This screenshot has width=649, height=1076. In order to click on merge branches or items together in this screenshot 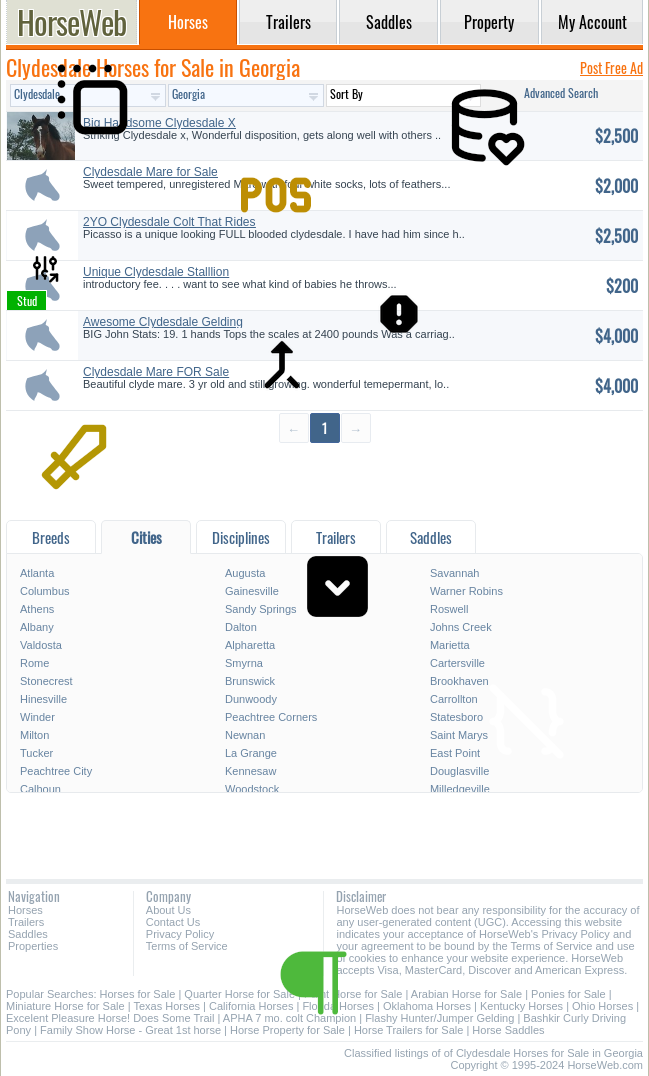, I will do `click(282, 365)`.